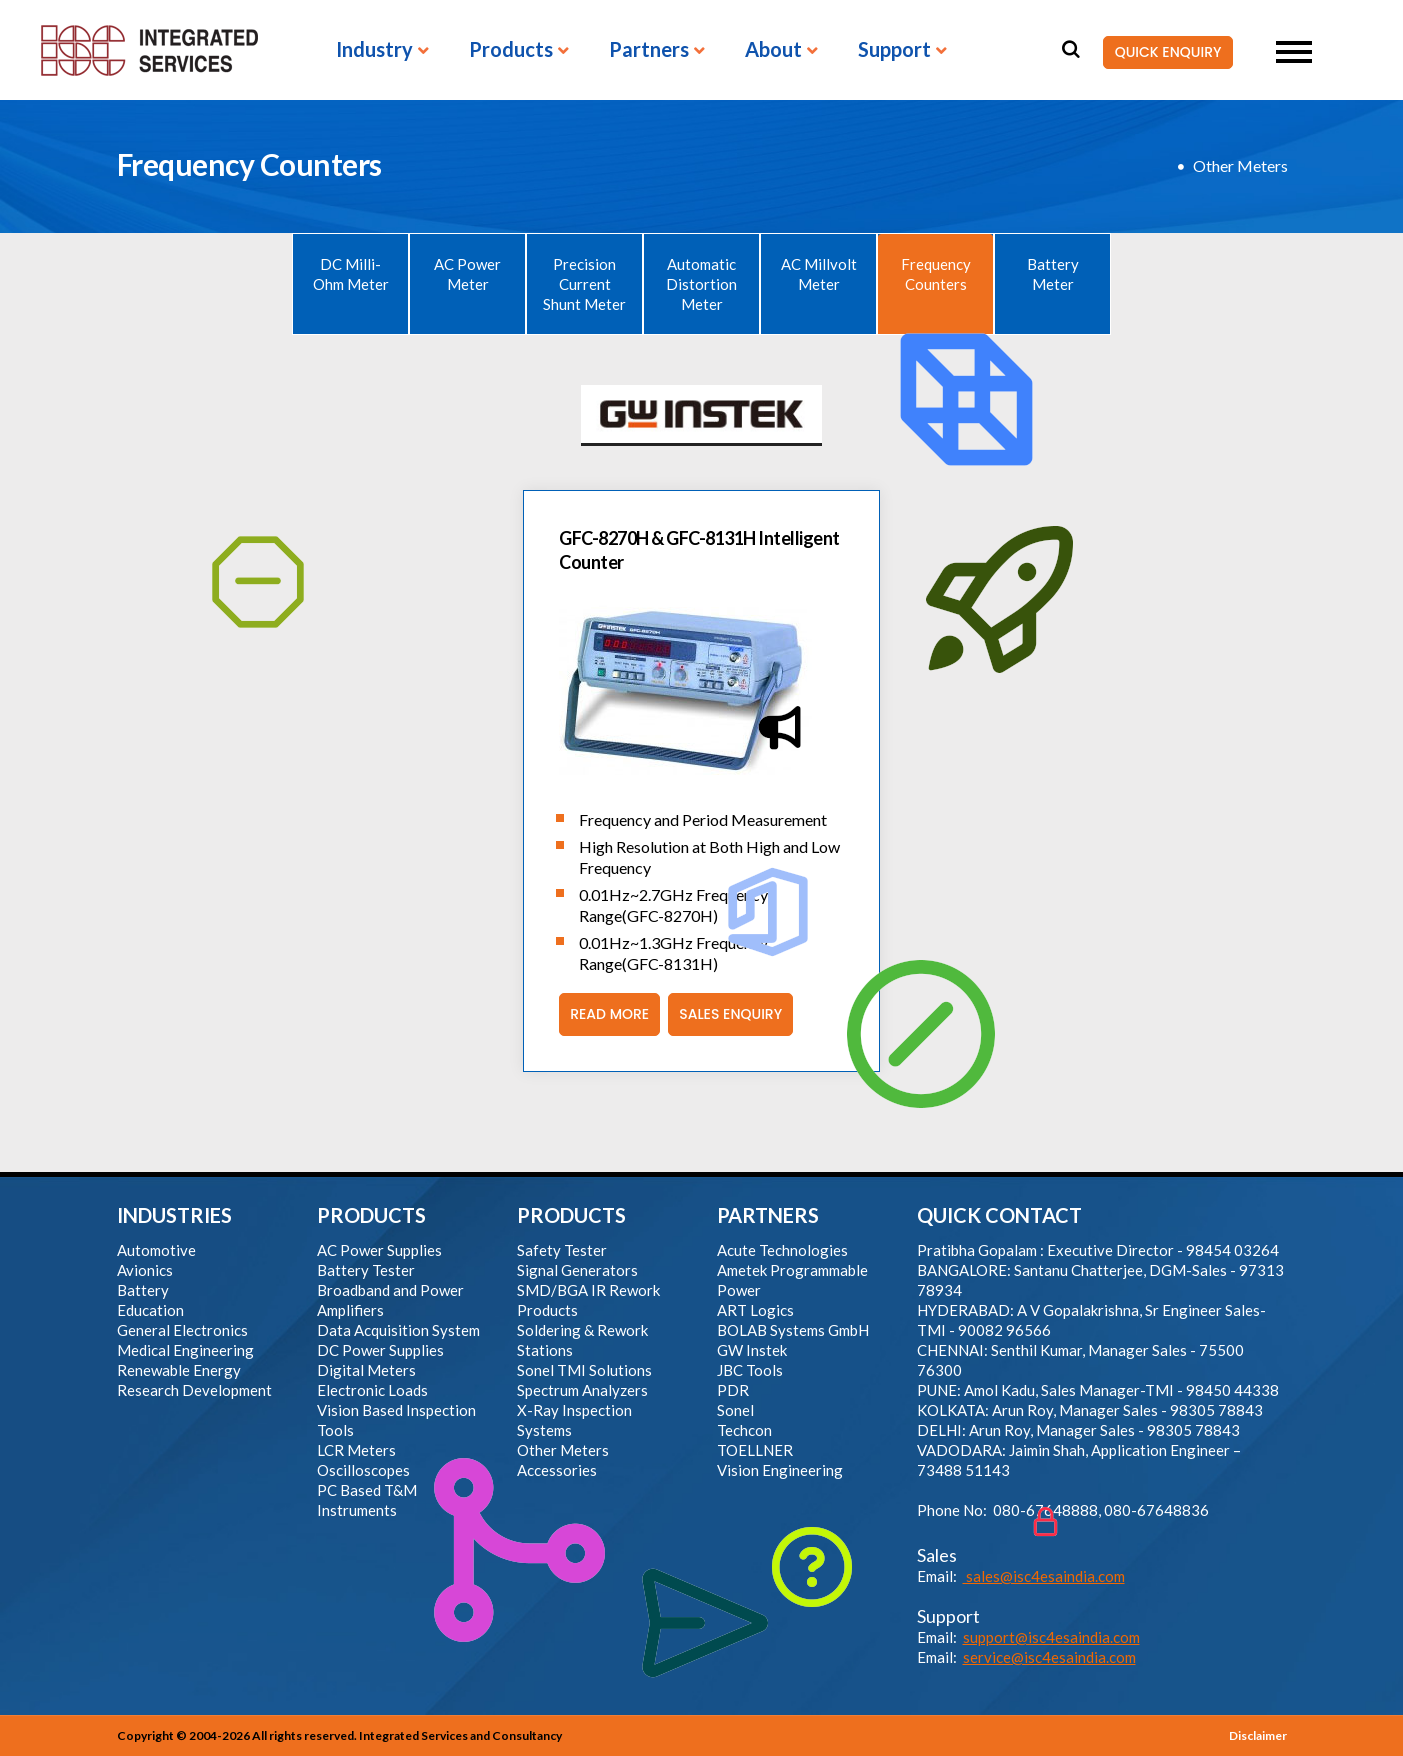 This screenshot has height=1756, width=1403. Describe the element at coordinates (513, 1550) in the screenshot. I see `merge a branch into the main codebase` at that location.